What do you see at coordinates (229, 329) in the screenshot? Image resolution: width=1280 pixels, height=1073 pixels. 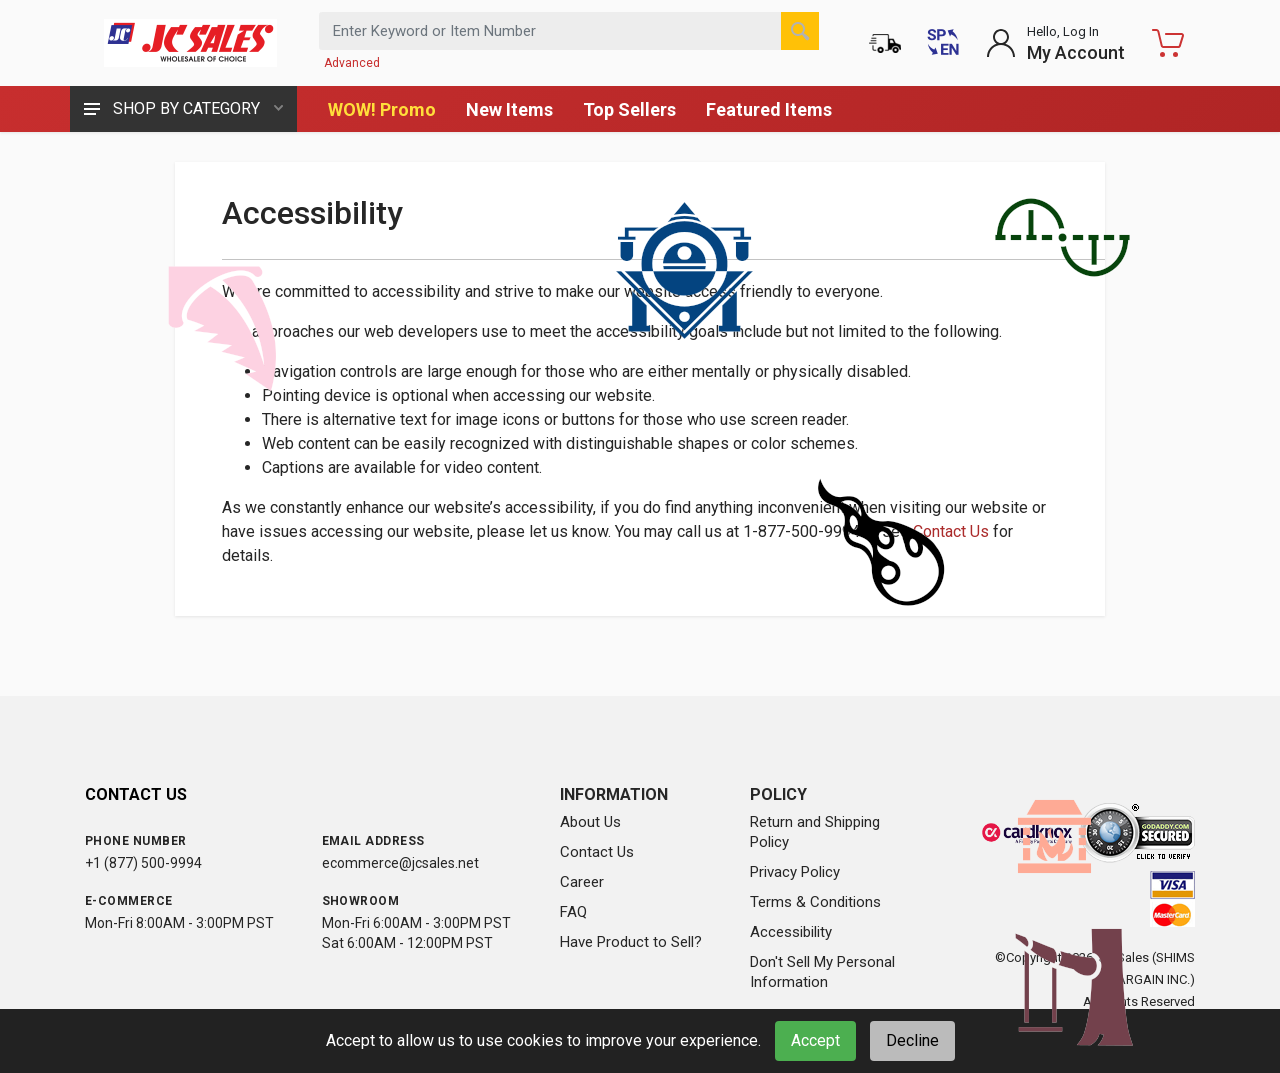 I see `equip saw claw weapon or tool` at bounding box center [229, 329].